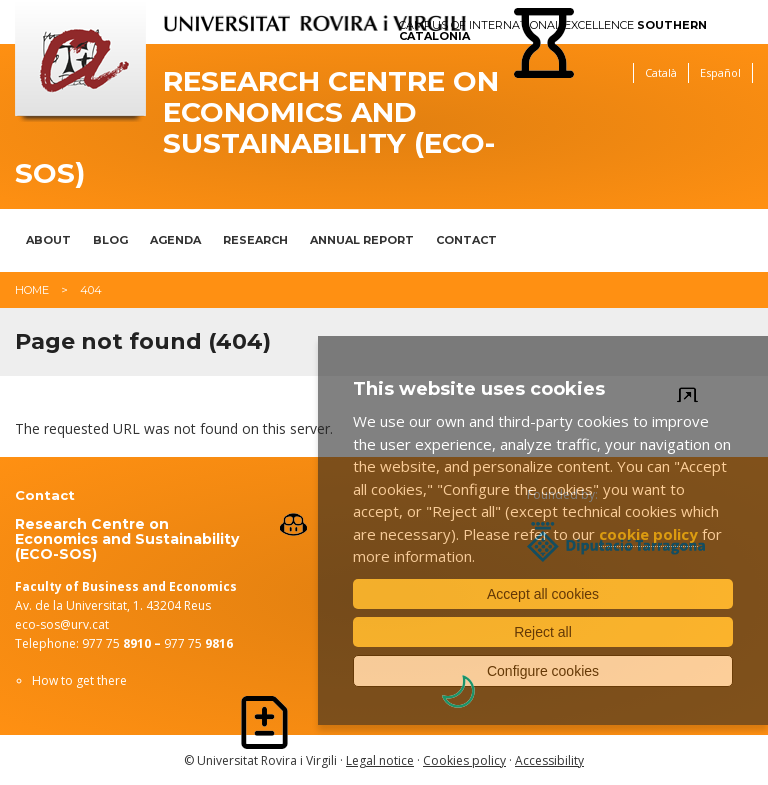 This screenshot has height=785, width=768. What do you see at coordinates (544, 43) in the screenshot?
I see `indicates a process is in progress or loading` at bounding box center [544, 43].